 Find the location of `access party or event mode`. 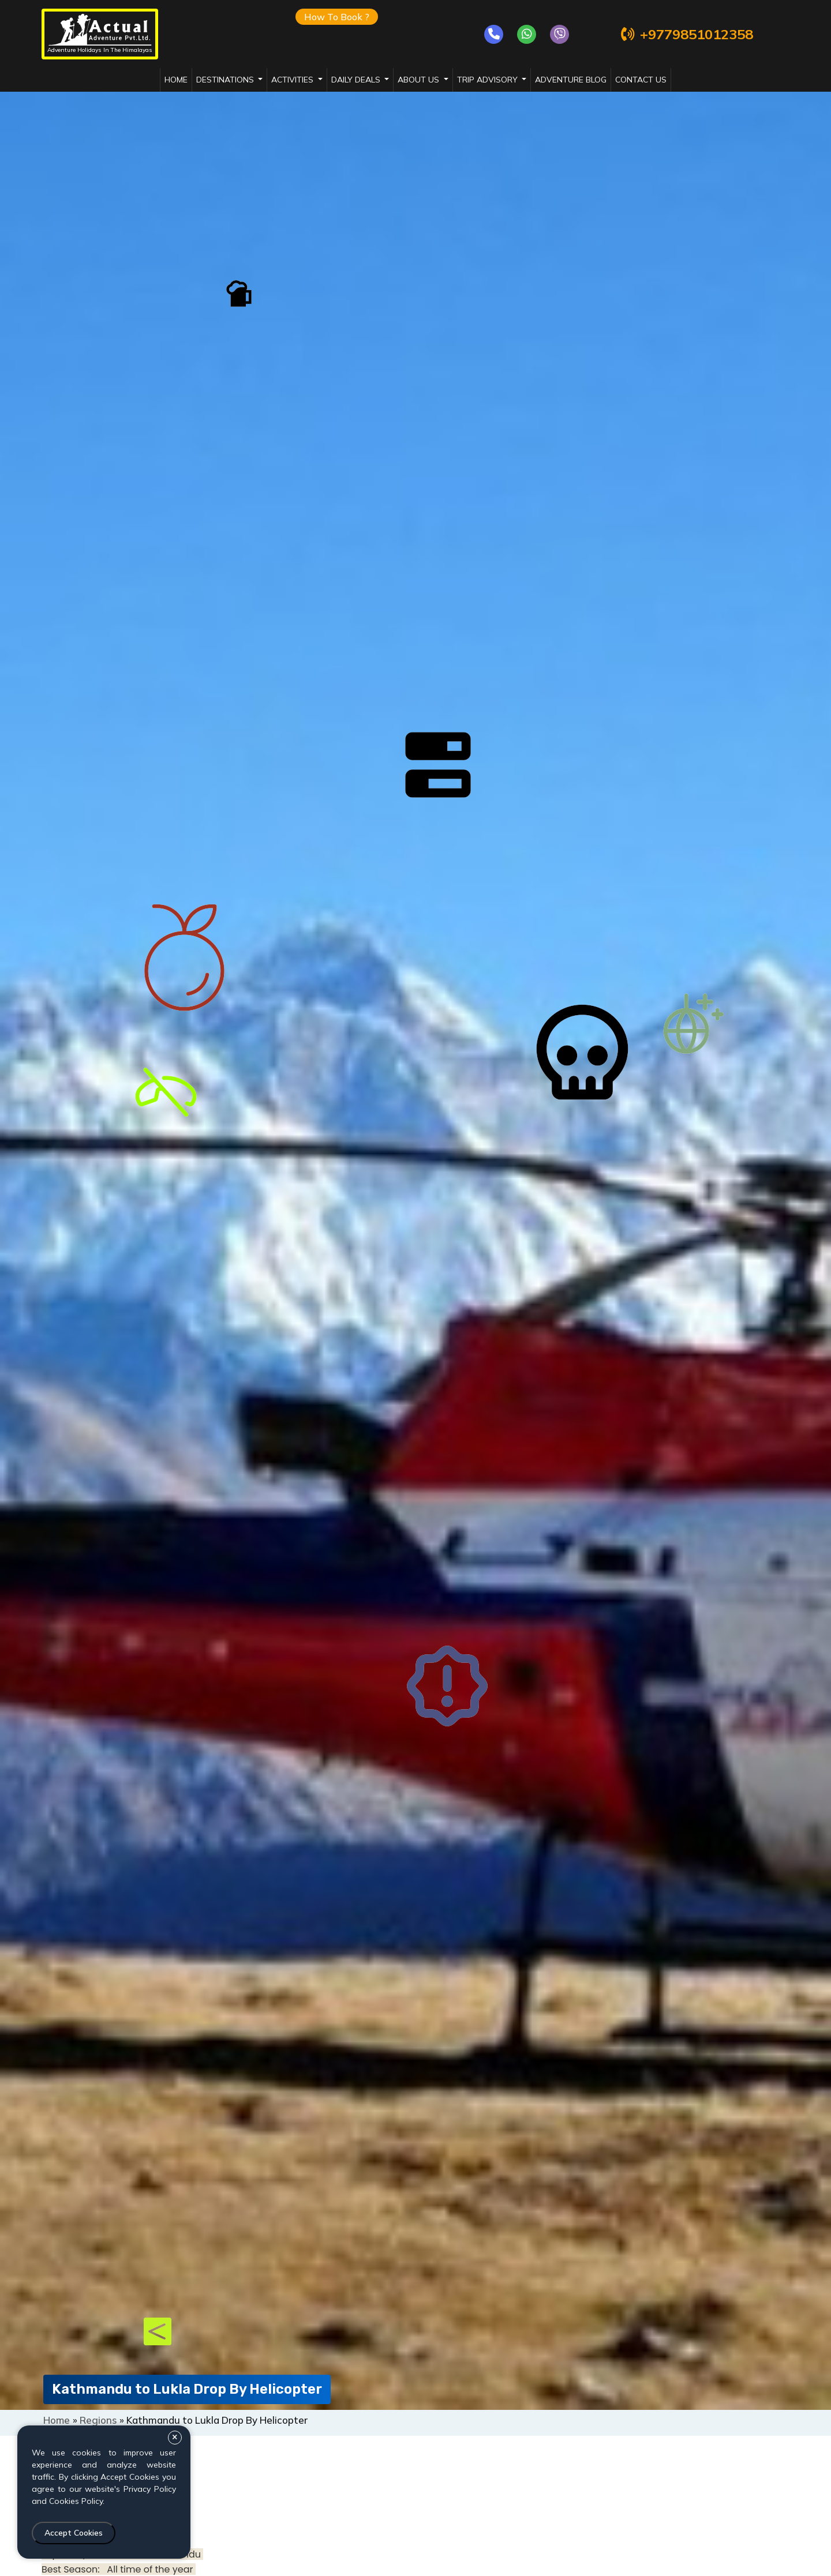

access party or event mode is located at coordinates (690, 1024).